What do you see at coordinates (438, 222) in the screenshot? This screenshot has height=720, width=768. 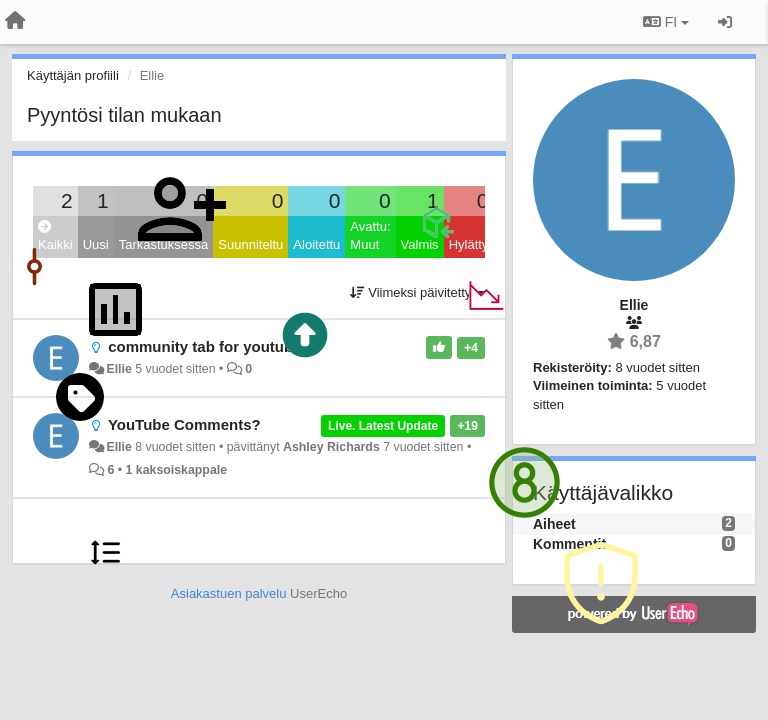 I see `view package dependencies` at bounding box center [438, 222].